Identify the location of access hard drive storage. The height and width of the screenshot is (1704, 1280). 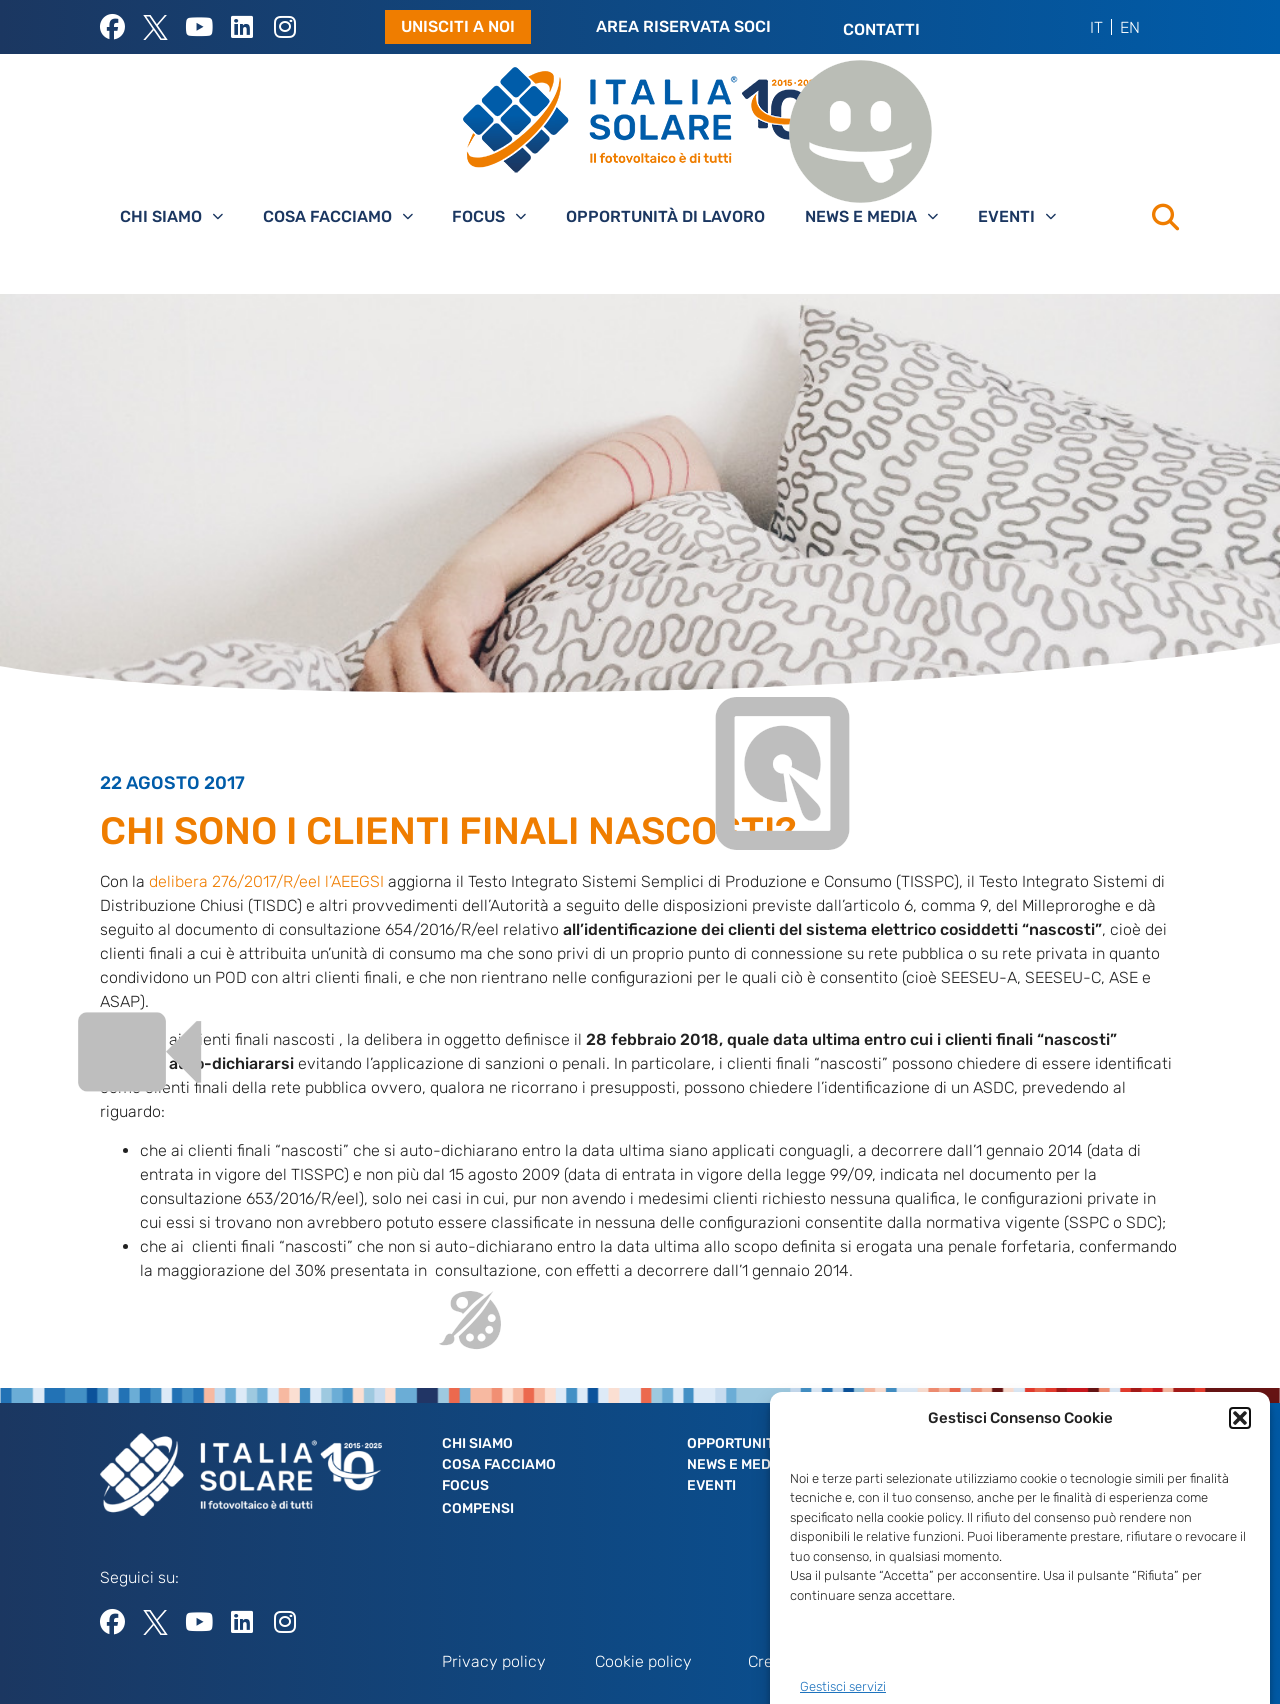
(782, 773).